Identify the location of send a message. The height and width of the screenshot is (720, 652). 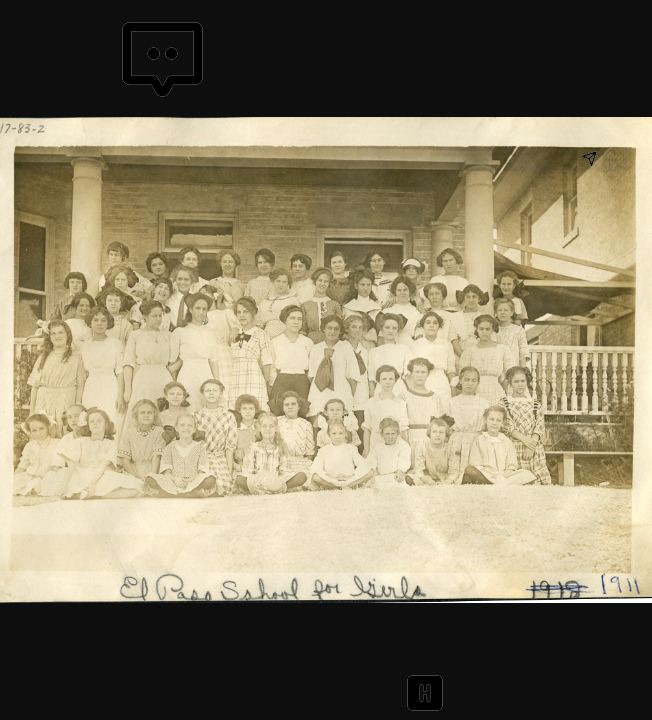
(590, 158).